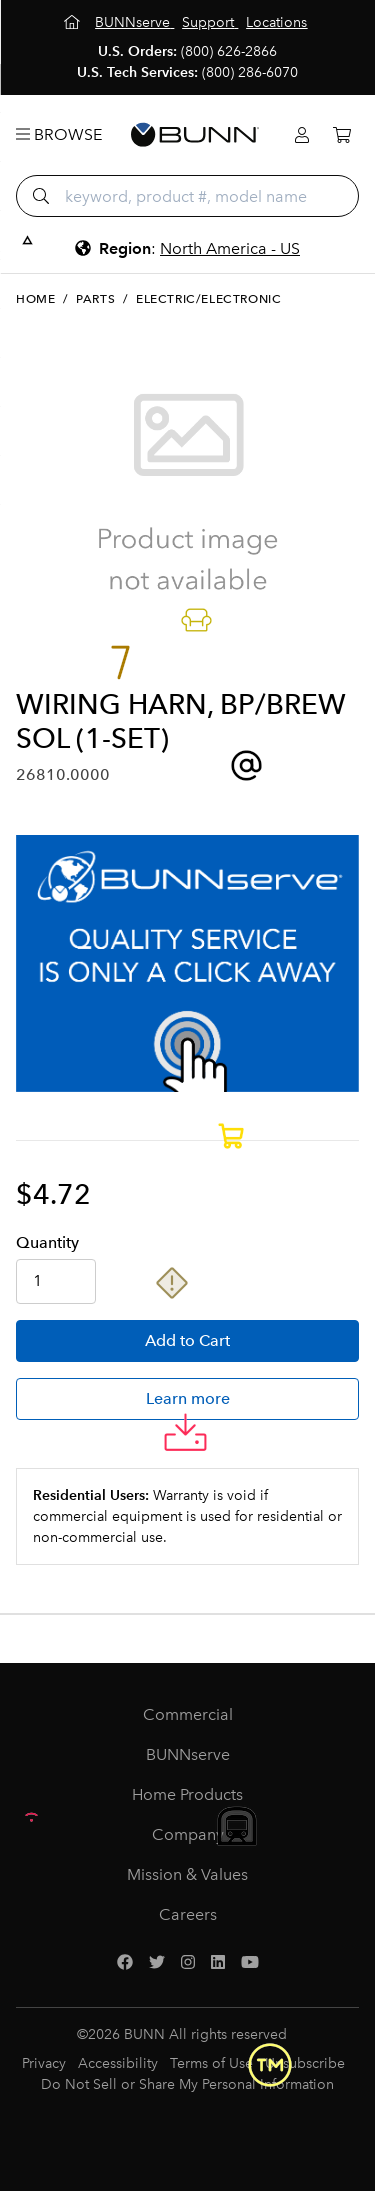 This screenshot has width=375, height=2191. Describe the element at coordinates (31, 1810) in the screenshot. I see `indicates weak wifi signal strength` at that location.